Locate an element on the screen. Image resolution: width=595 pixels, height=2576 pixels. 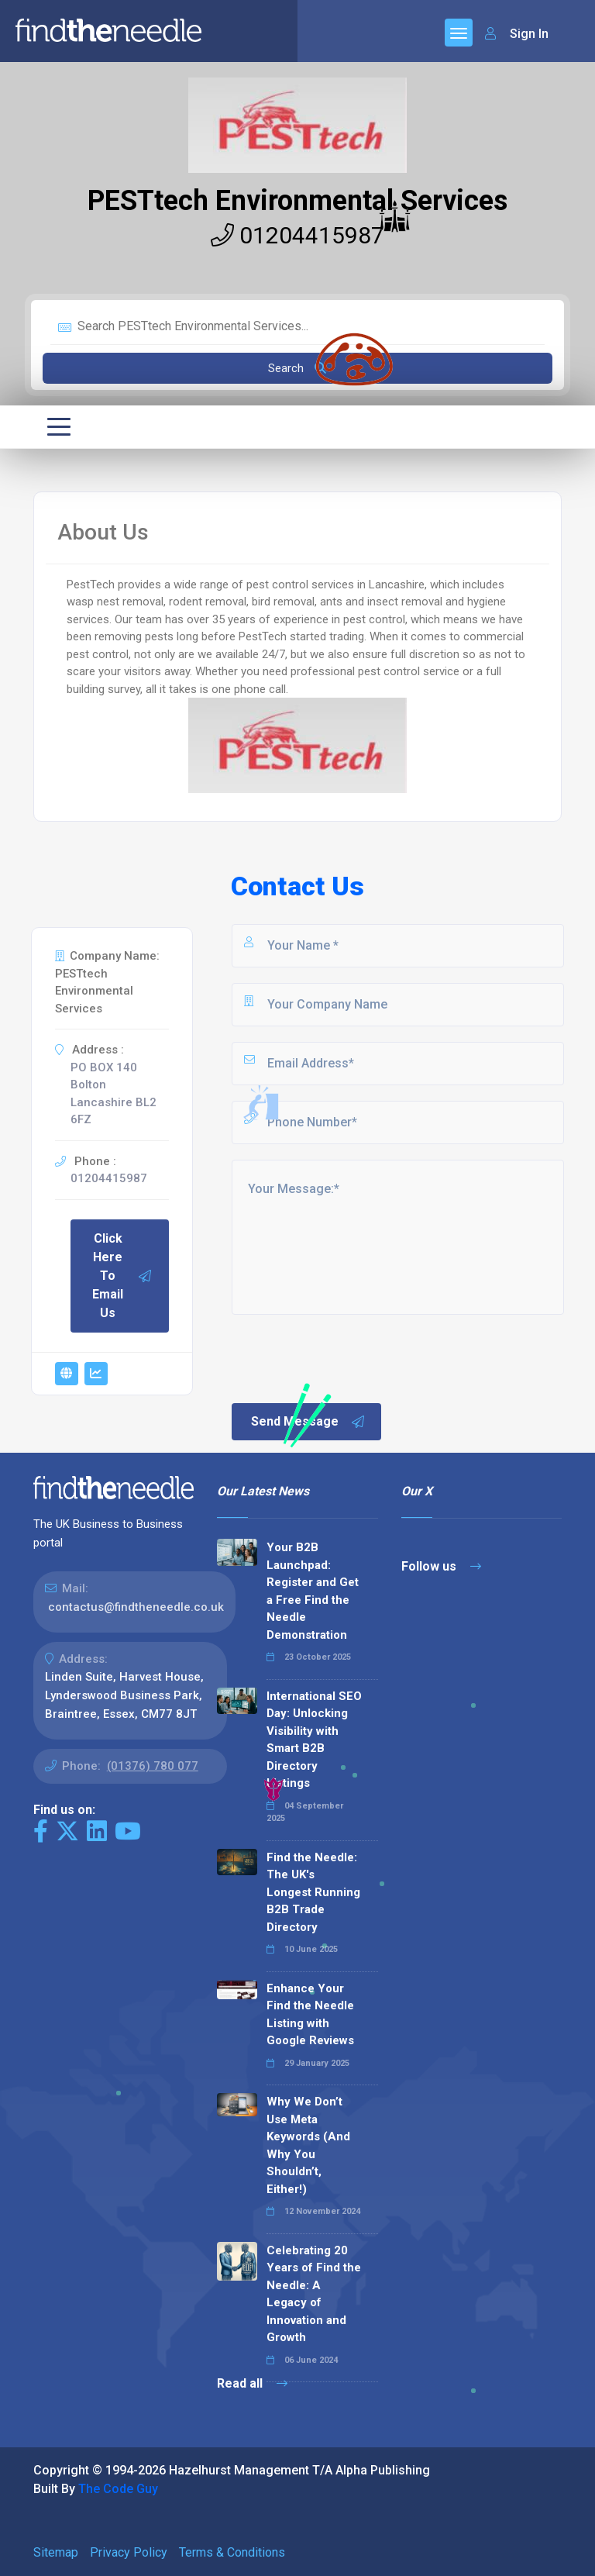
push to activate or move an object is located at coordinates (260, 1102).